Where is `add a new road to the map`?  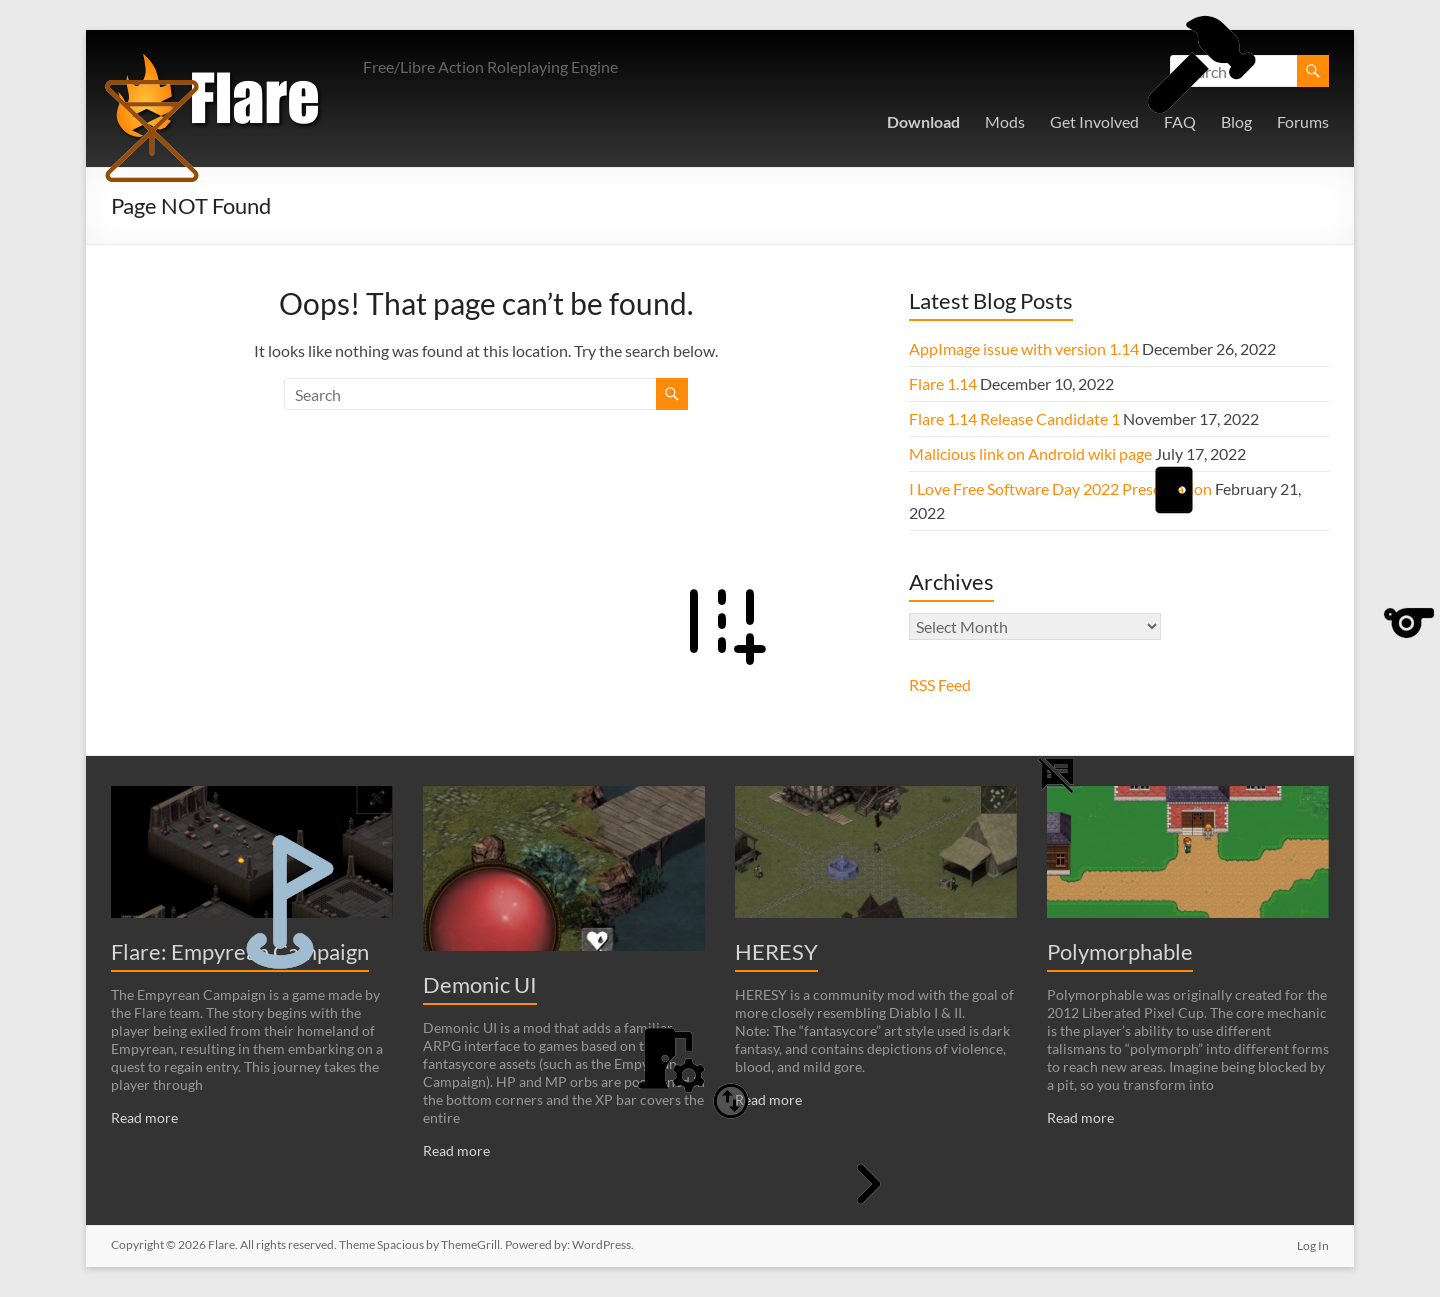
add a new road to the map is located at coordinates (722, 621).